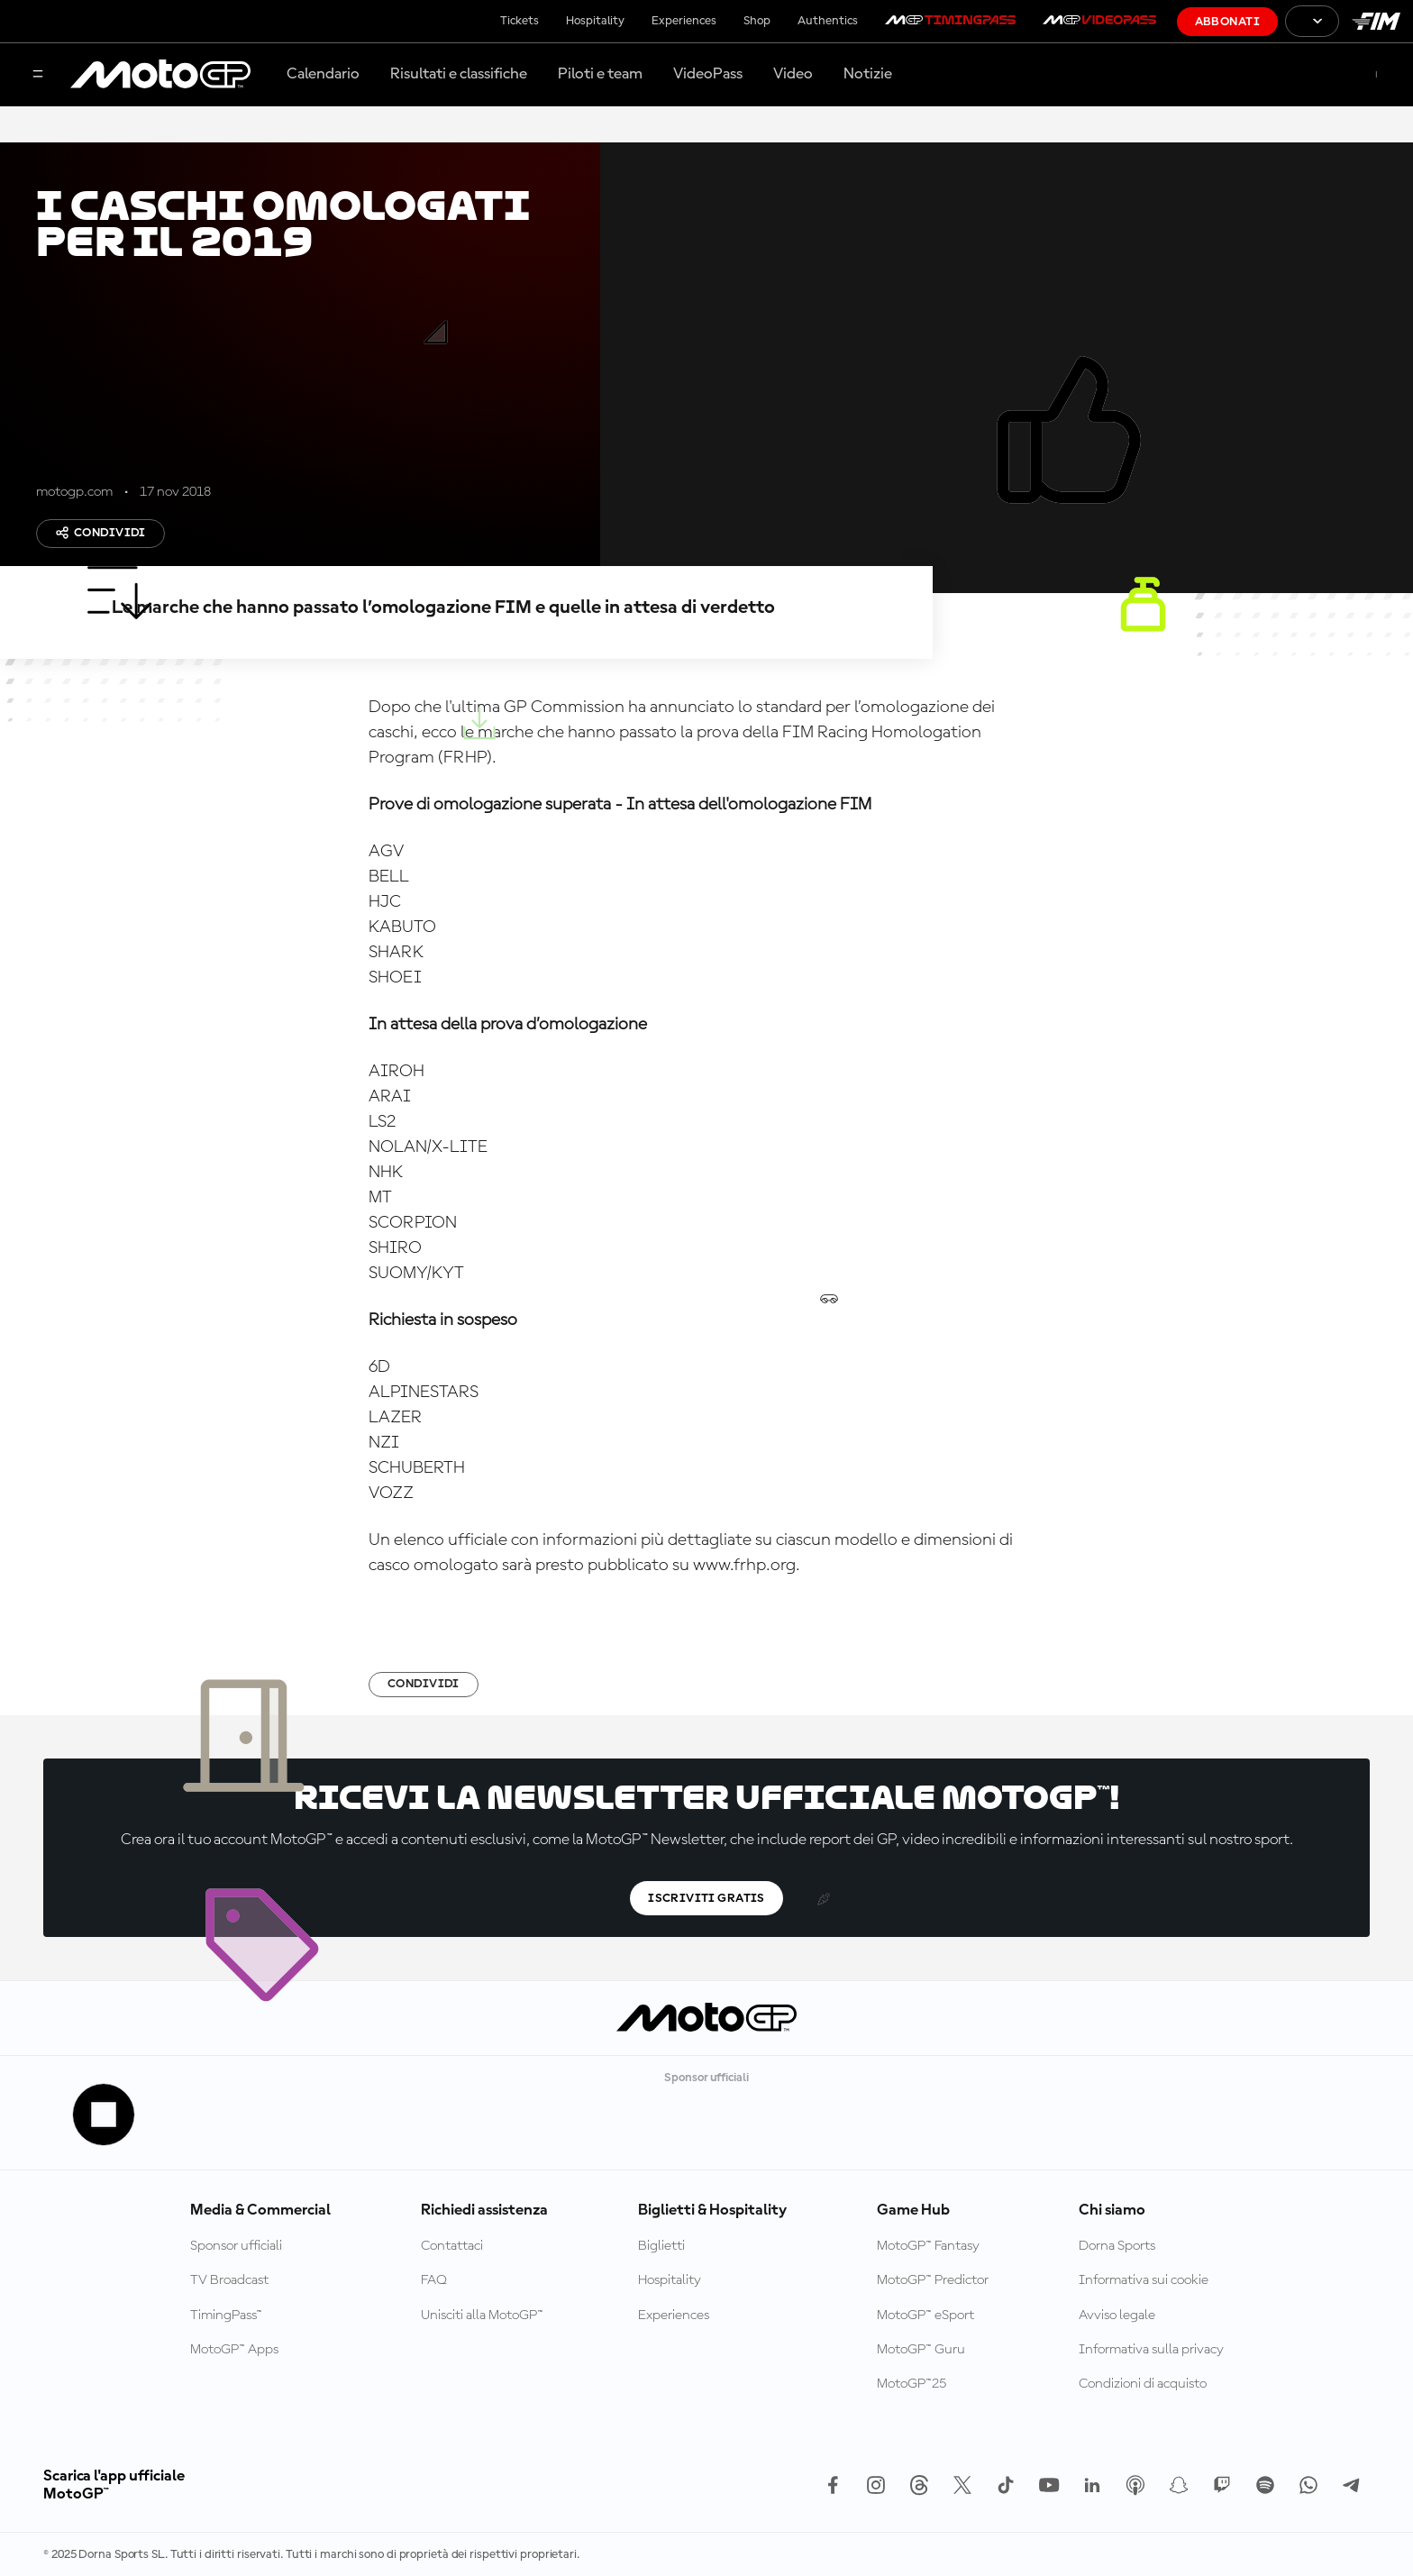 The width and height of the screenshot is (1413, 2576). I want to click on download a file, so click(479, 725).